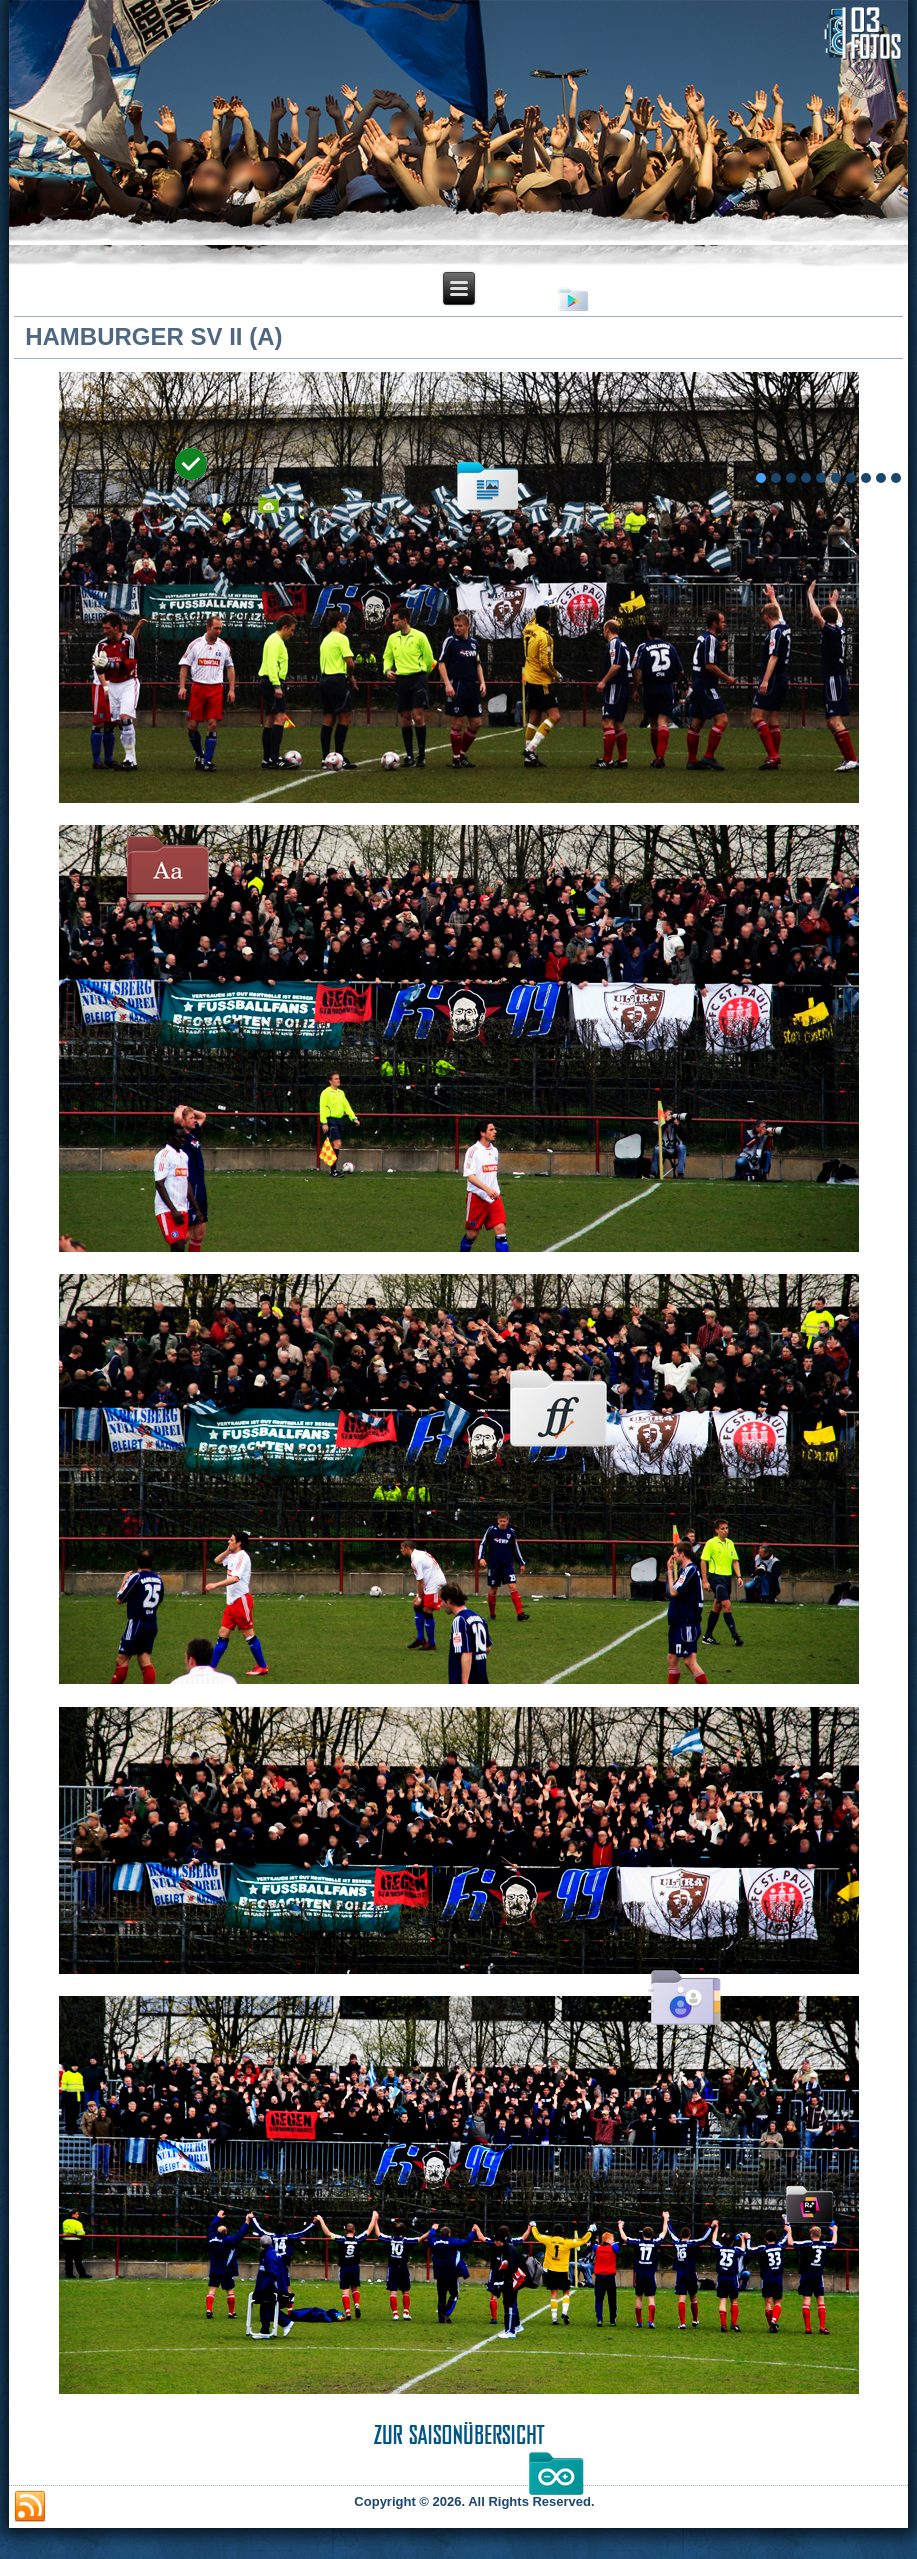 This screenshot has width=917, height=2559. Describe the element at coordinates (573, 300) in the screenshot. I see `open folder containing google play store downloads` at that location.